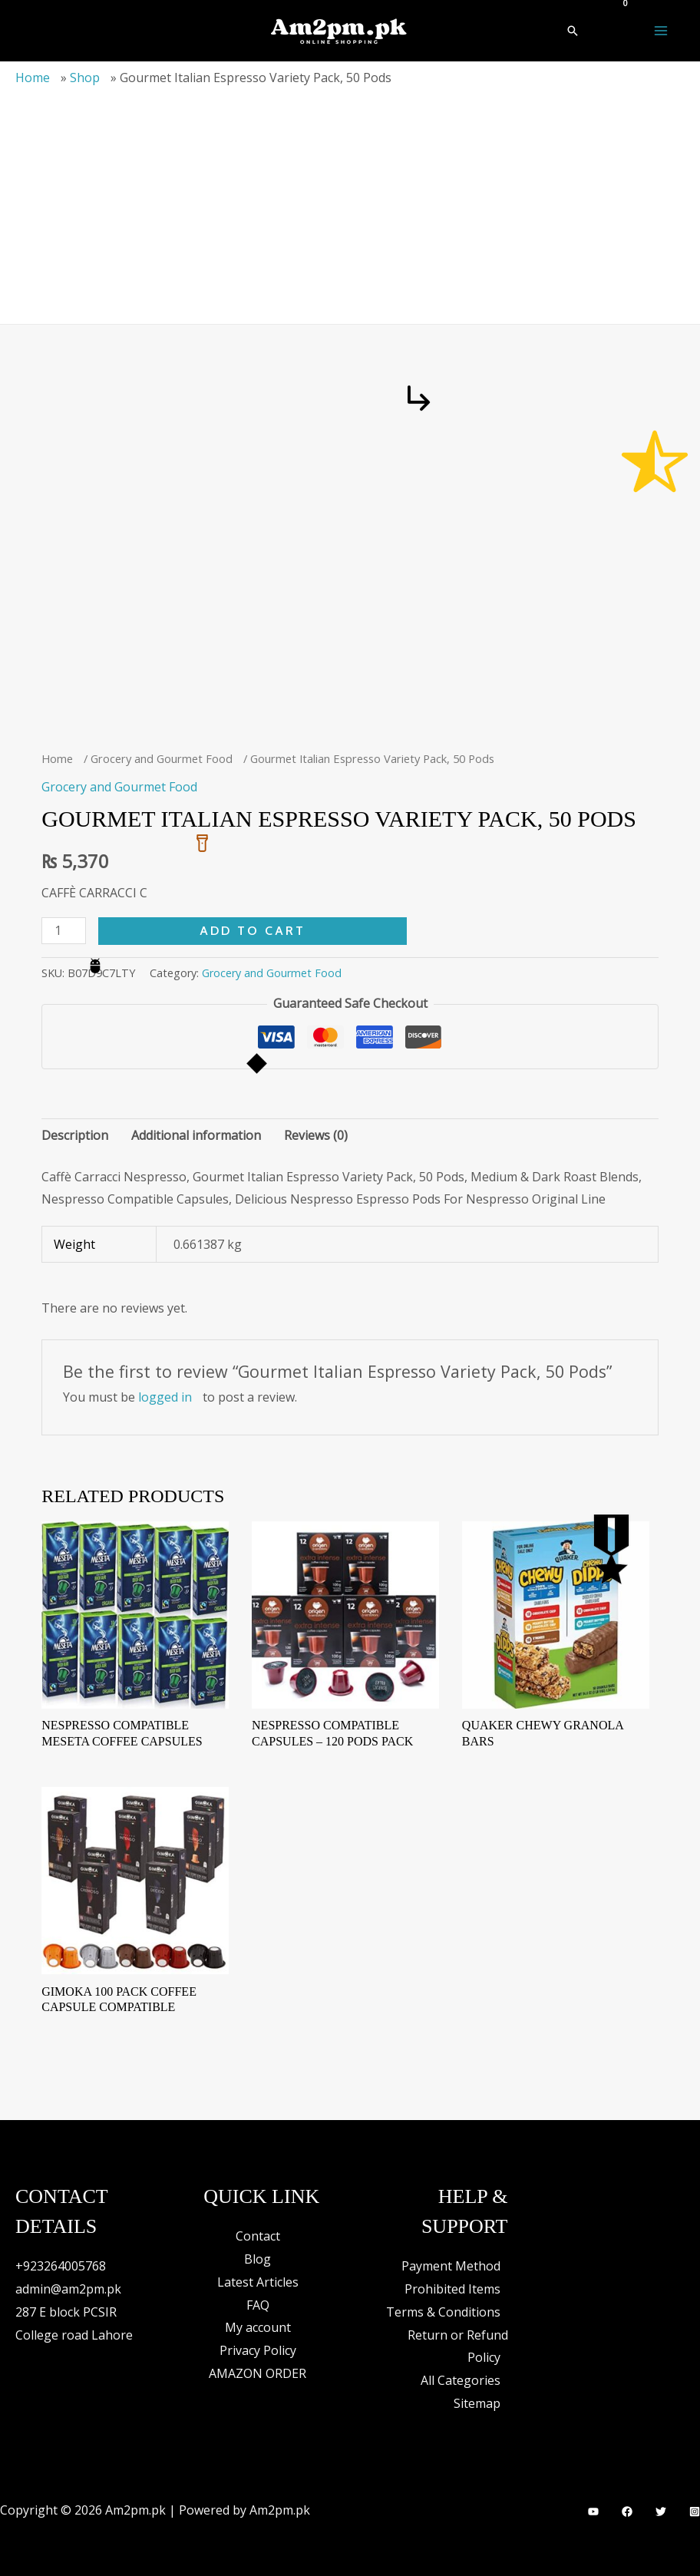 The width and height of the screenshot is (700, 2576). What do you see at coordinates (420, 398) in the screenshot?
I see `navigate to a subdirectory or nested folder` at bounding box center [420, 398].